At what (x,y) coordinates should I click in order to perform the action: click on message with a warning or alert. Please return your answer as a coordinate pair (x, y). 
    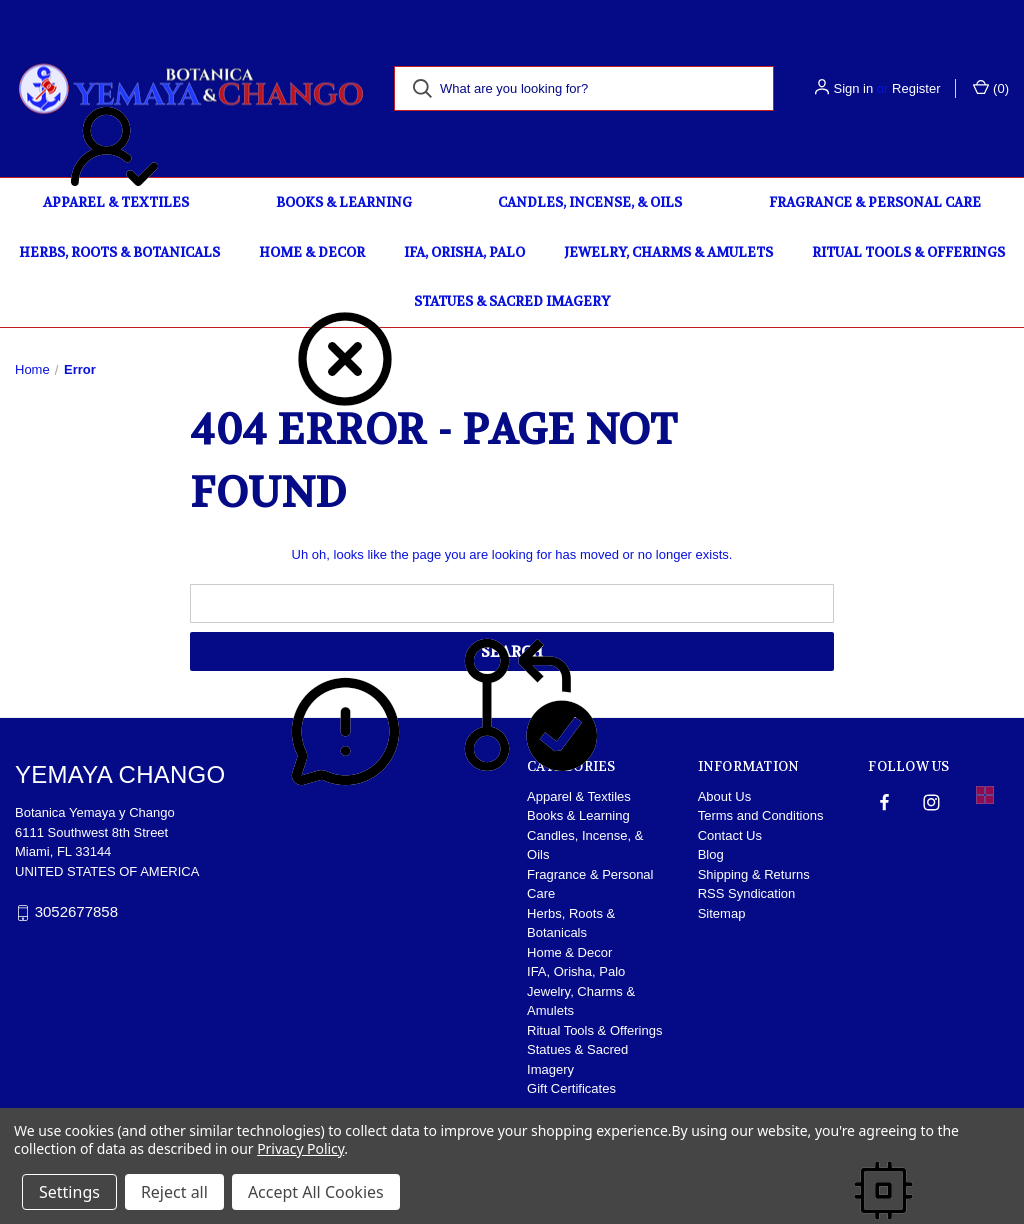
    Looking at the image, I should click on (345, 731).